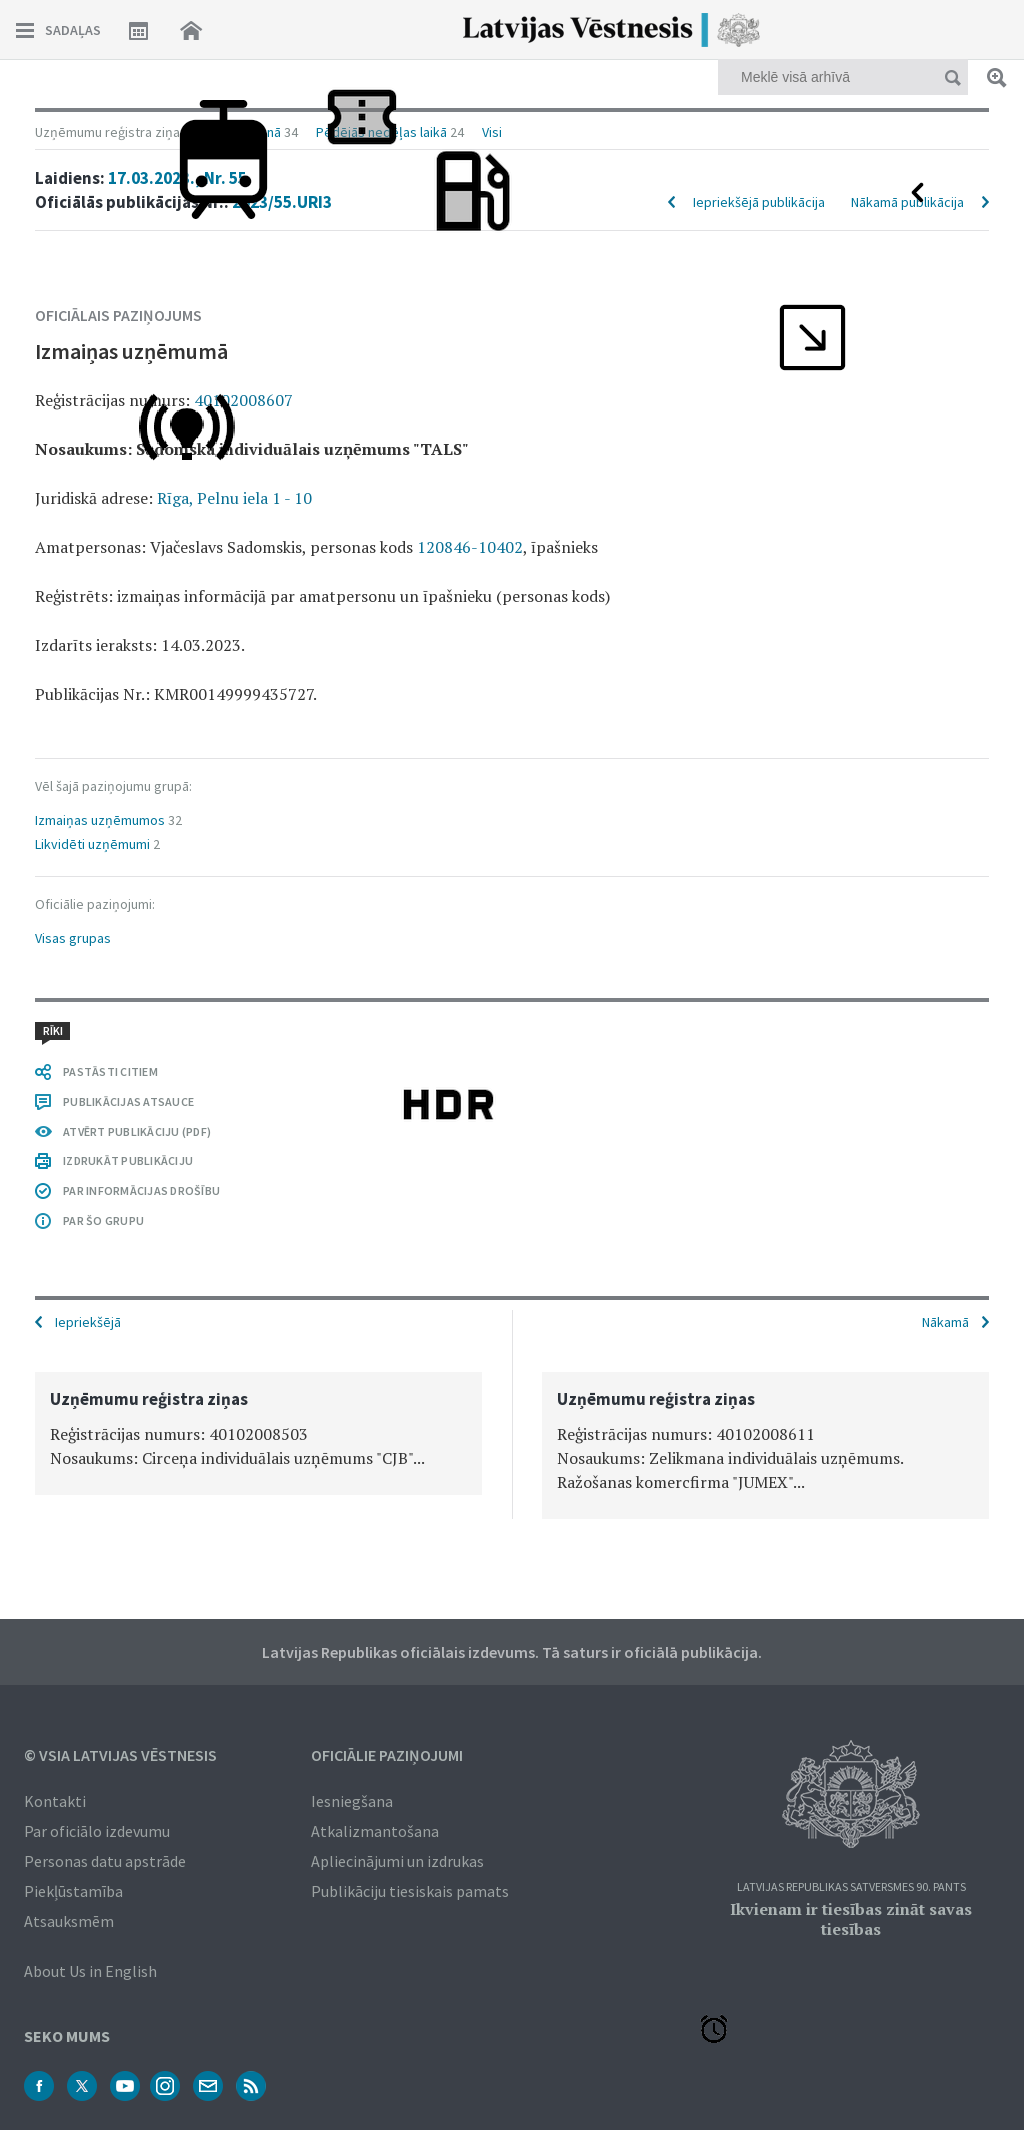 The height and width of the screenshot is (2130, 1024). What do you see at coordinates (812, 337) in the screenshot?
I see `navigate to the bottom-right section` at bounding box center [812, 337].